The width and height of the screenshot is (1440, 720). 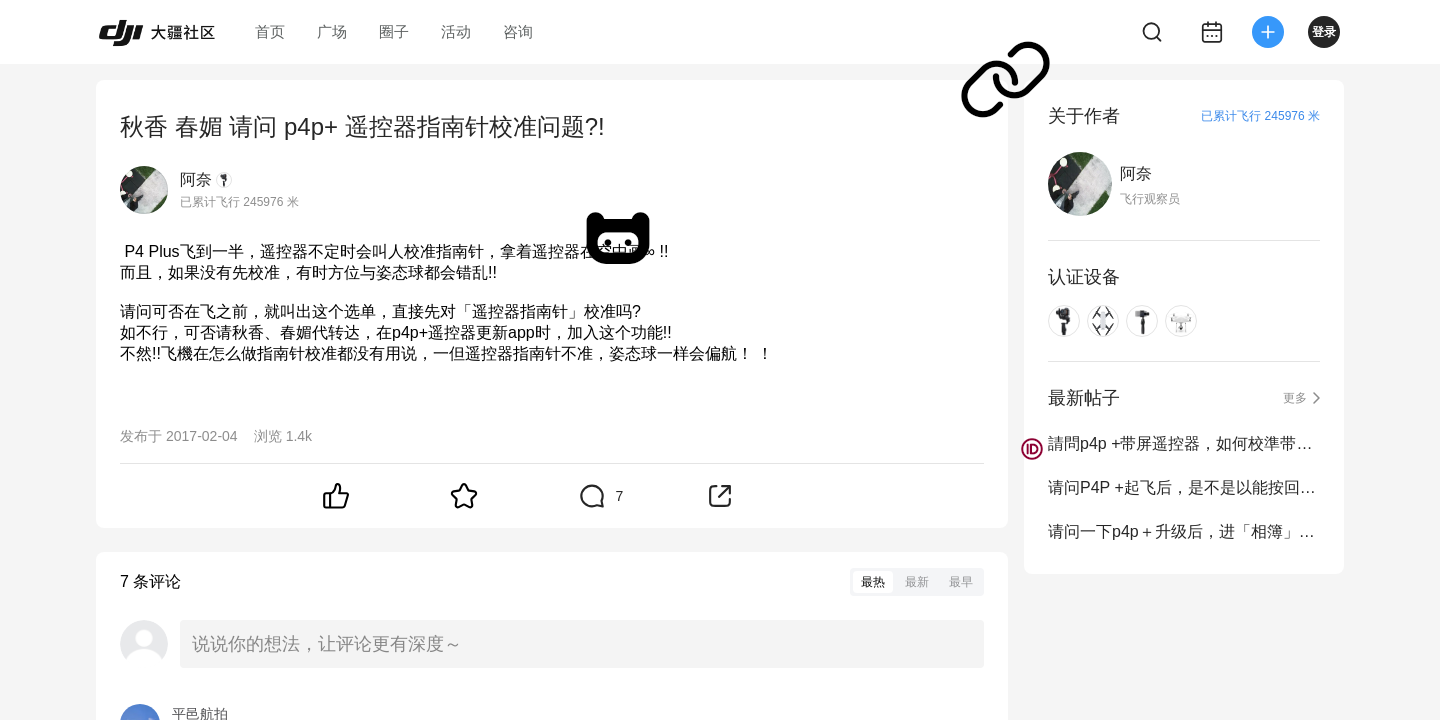 What do you see at coordinates (618, 237) in the screenshot?
I see `finn the human character icon from adventure time` at bounding box center [618, 237].